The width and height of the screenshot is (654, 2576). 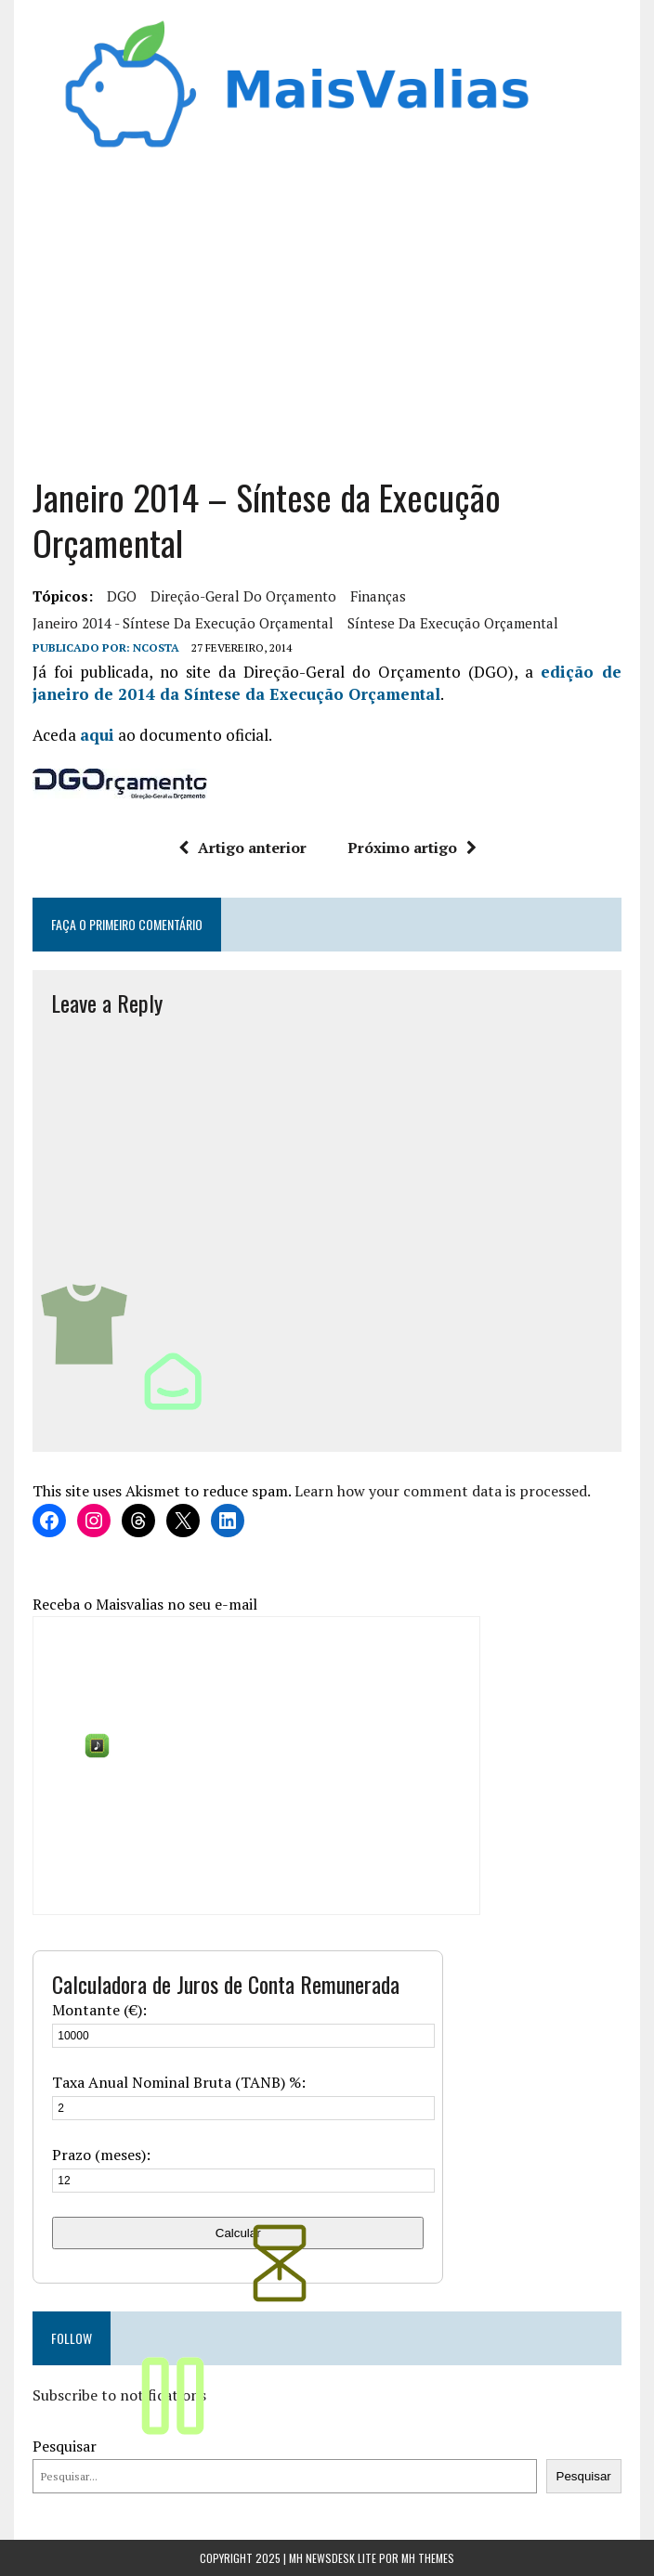 I want to click on access smart home controls, so click(x=173, y=1381).